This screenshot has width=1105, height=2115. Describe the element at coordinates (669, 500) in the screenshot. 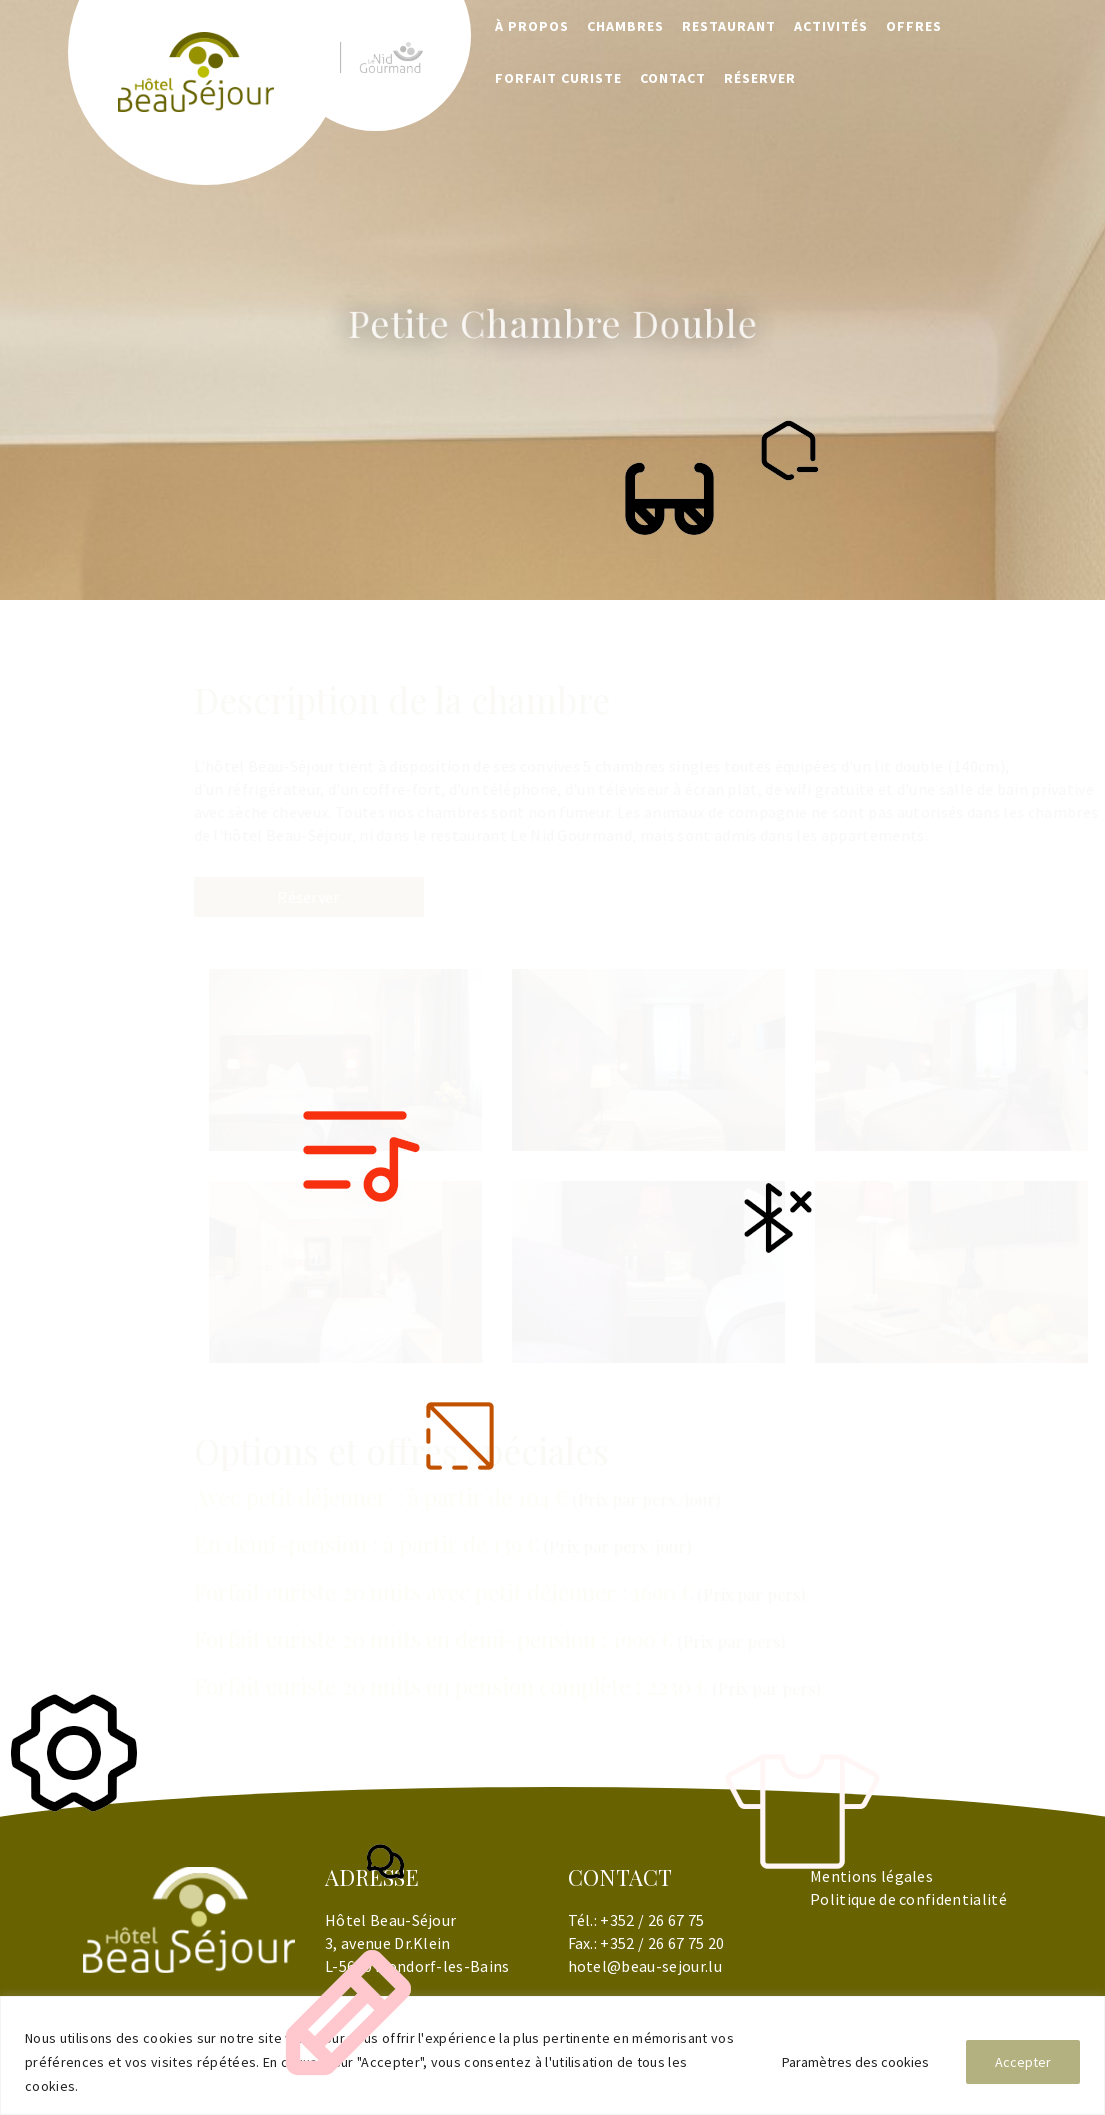

I see `toggle cool or casual display mode` at that location.